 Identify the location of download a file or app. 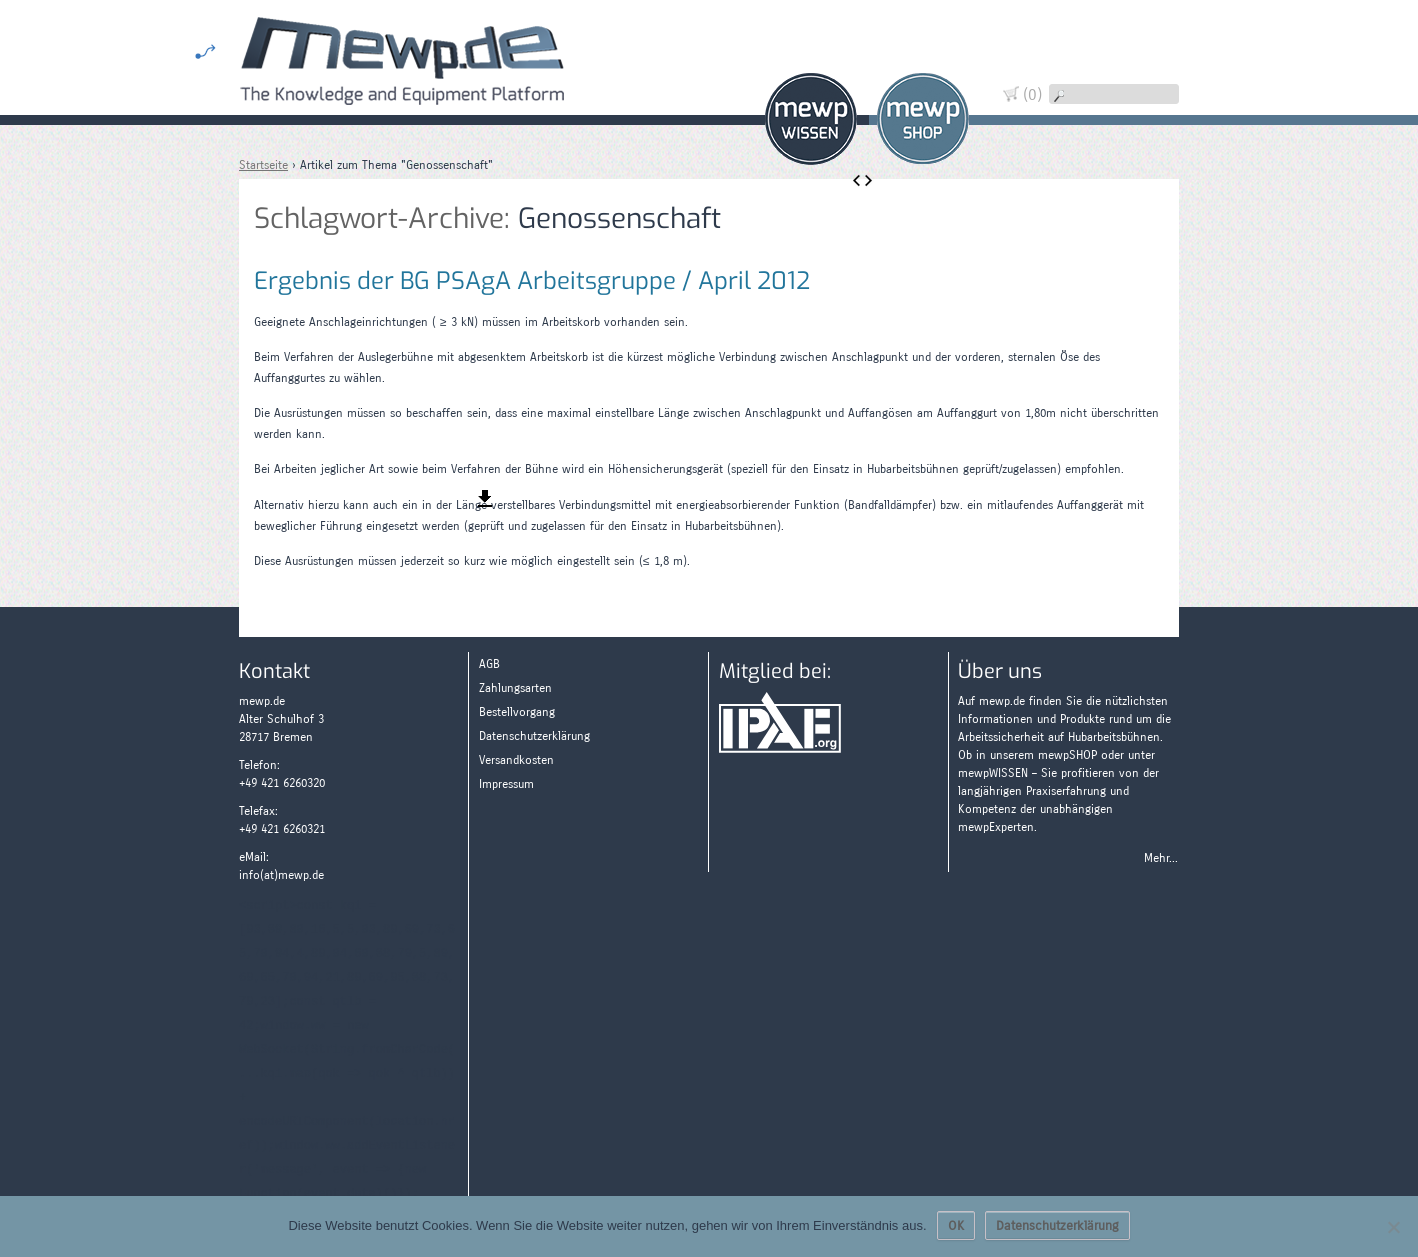
(485, 499).